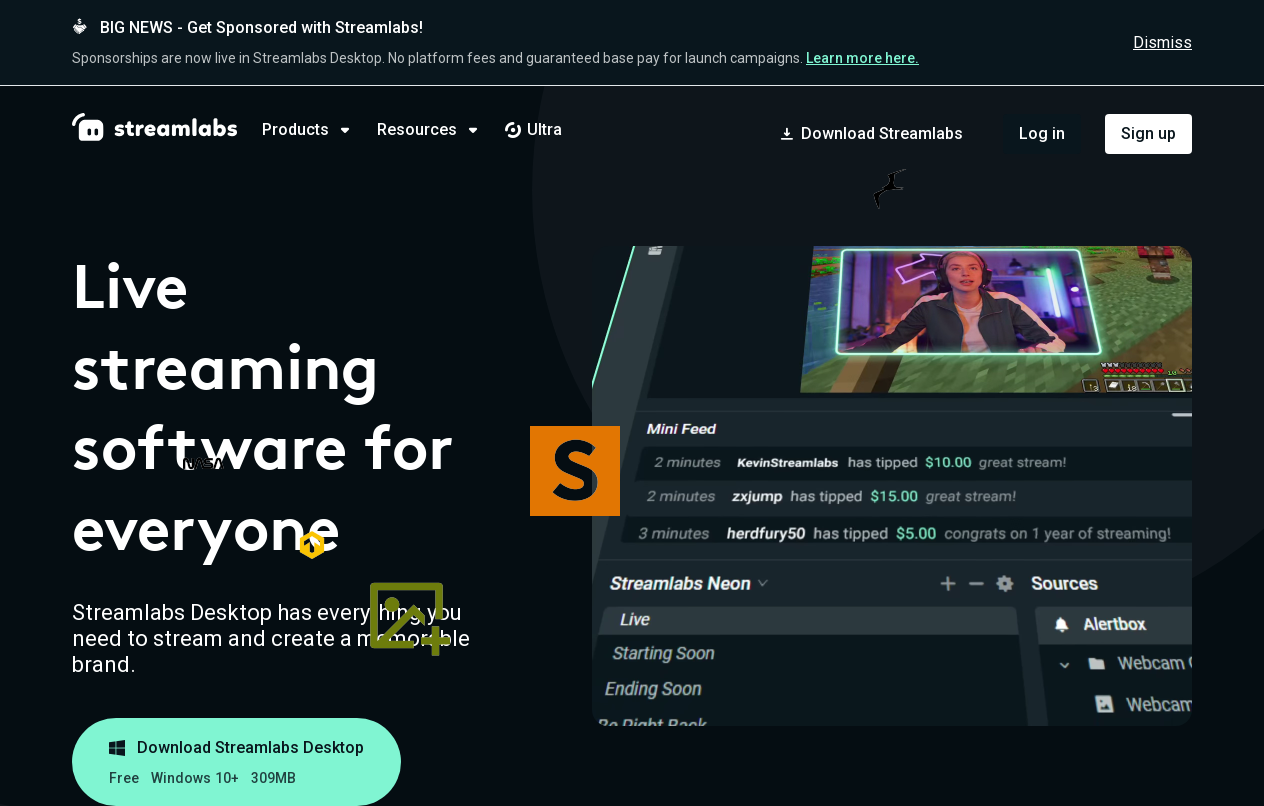  Describe the element at coordinates (406, 615) in the screenshot. I see `add a new image or photo` at that location.